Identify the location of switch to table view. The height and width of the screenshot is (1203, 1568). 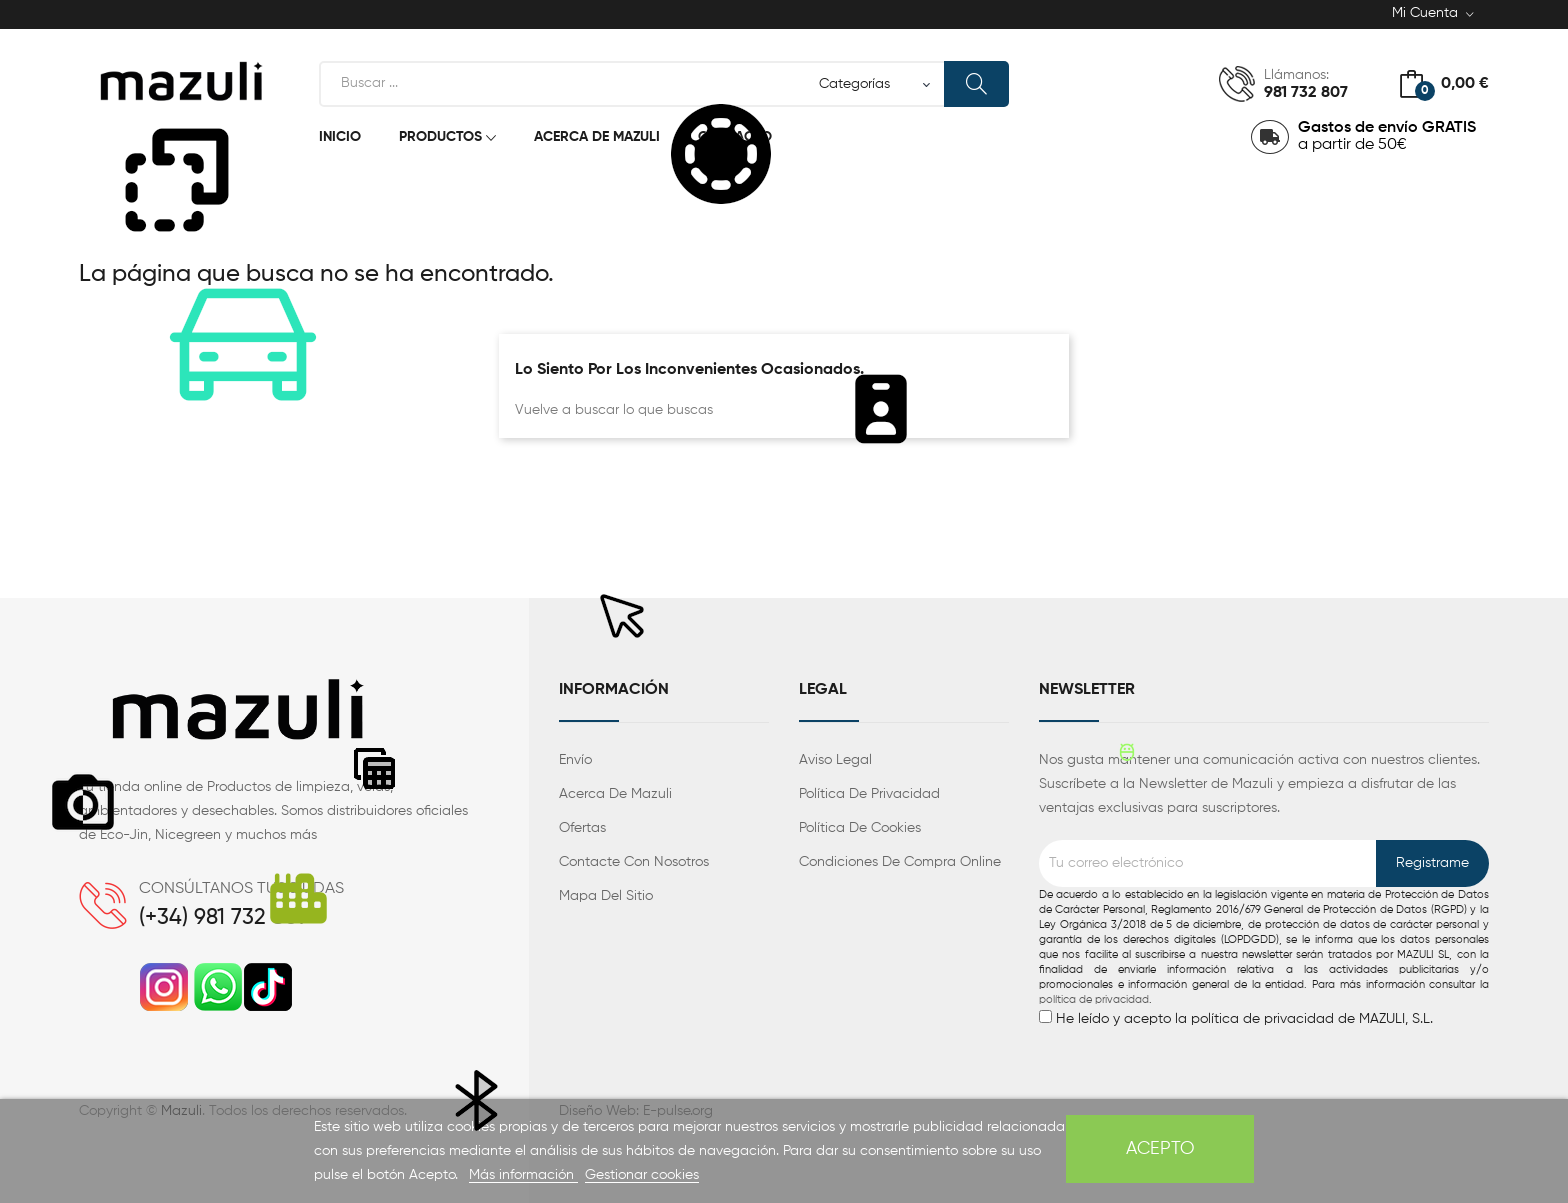
(374, 768).